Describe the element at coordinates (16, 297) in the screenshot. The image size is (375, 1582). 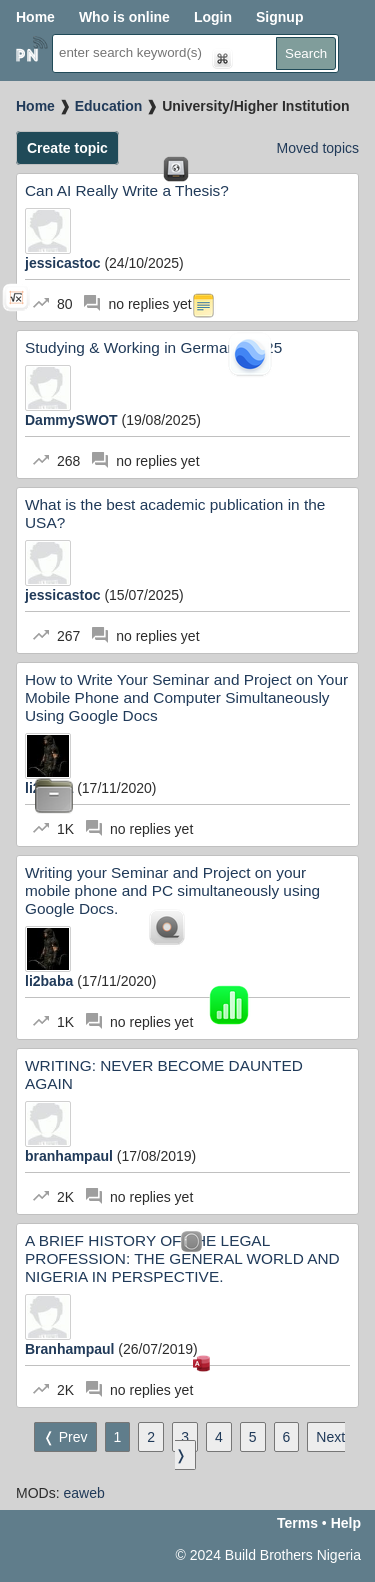
I see `open libreoffice math equation editor` at that location.